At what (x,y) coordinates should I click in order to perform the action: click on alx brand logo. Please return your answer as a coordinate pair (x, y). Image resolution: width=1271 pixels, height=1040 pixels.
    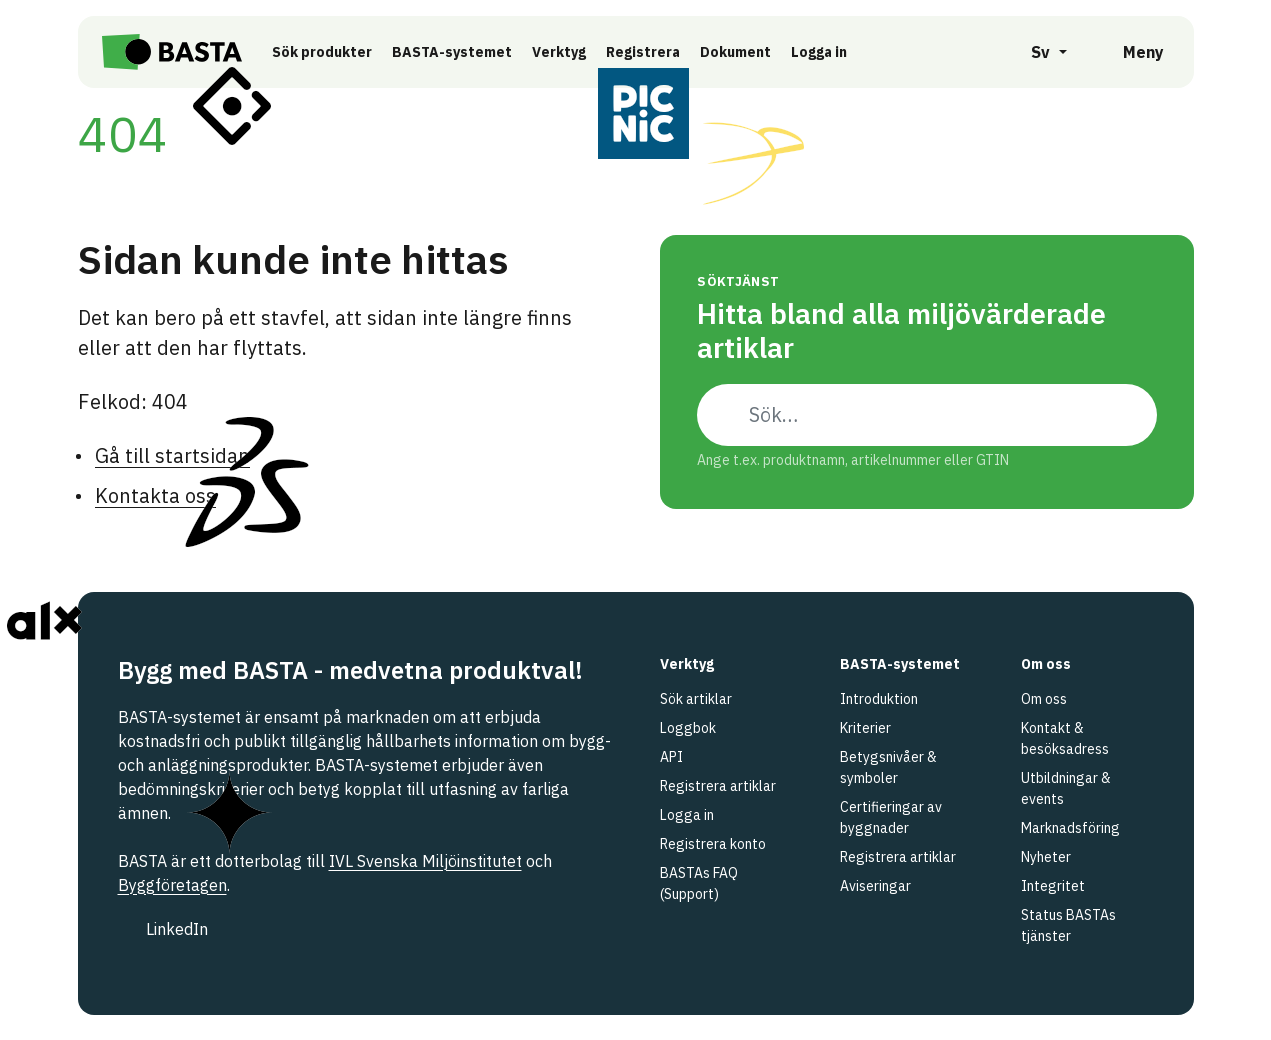
    Looking at the image, I should click on (44, 620).